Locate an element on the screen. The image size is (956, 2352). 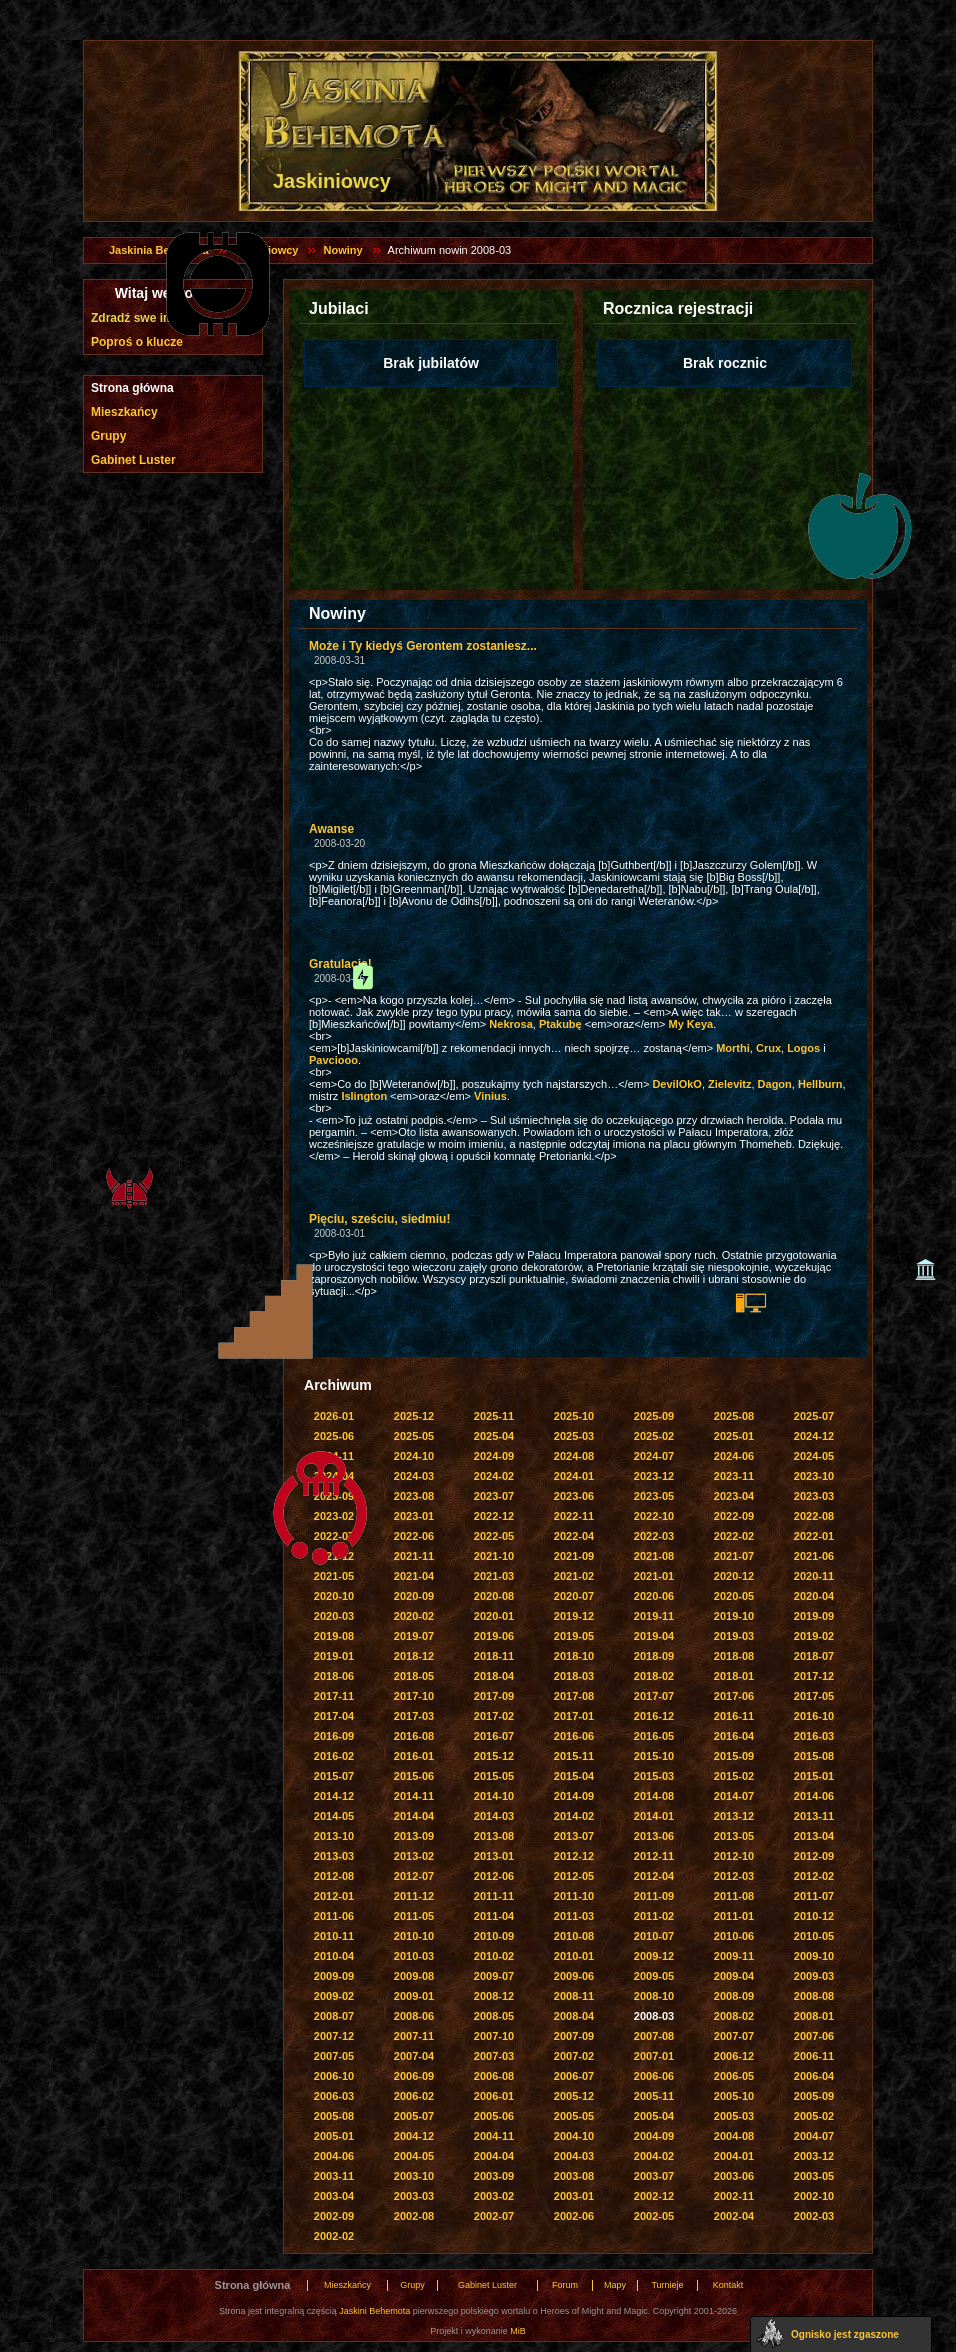
select viking or norse character class is located at coordinates (129, 1187).